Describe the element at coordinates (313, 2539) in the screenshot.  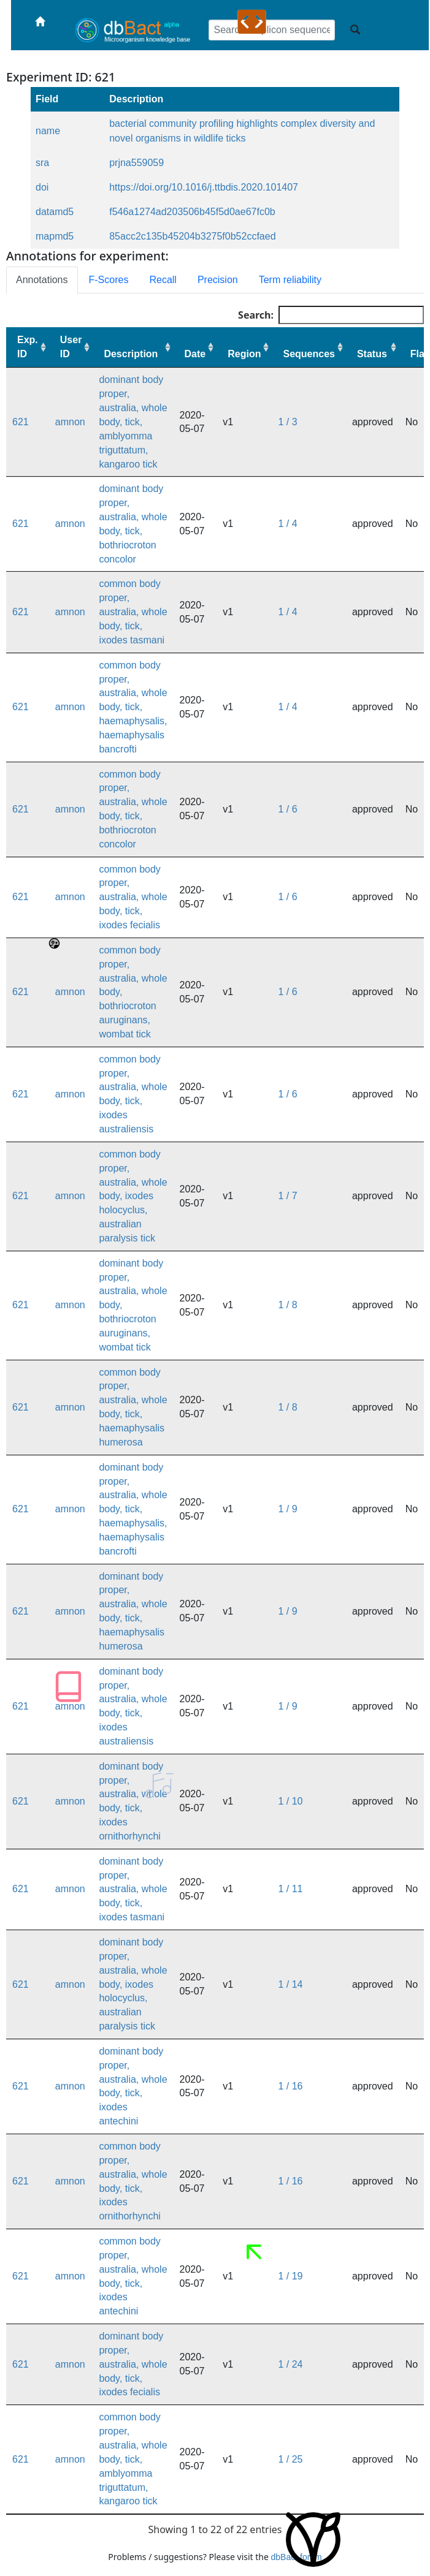
I see `filter for vegan menu options` at that location.